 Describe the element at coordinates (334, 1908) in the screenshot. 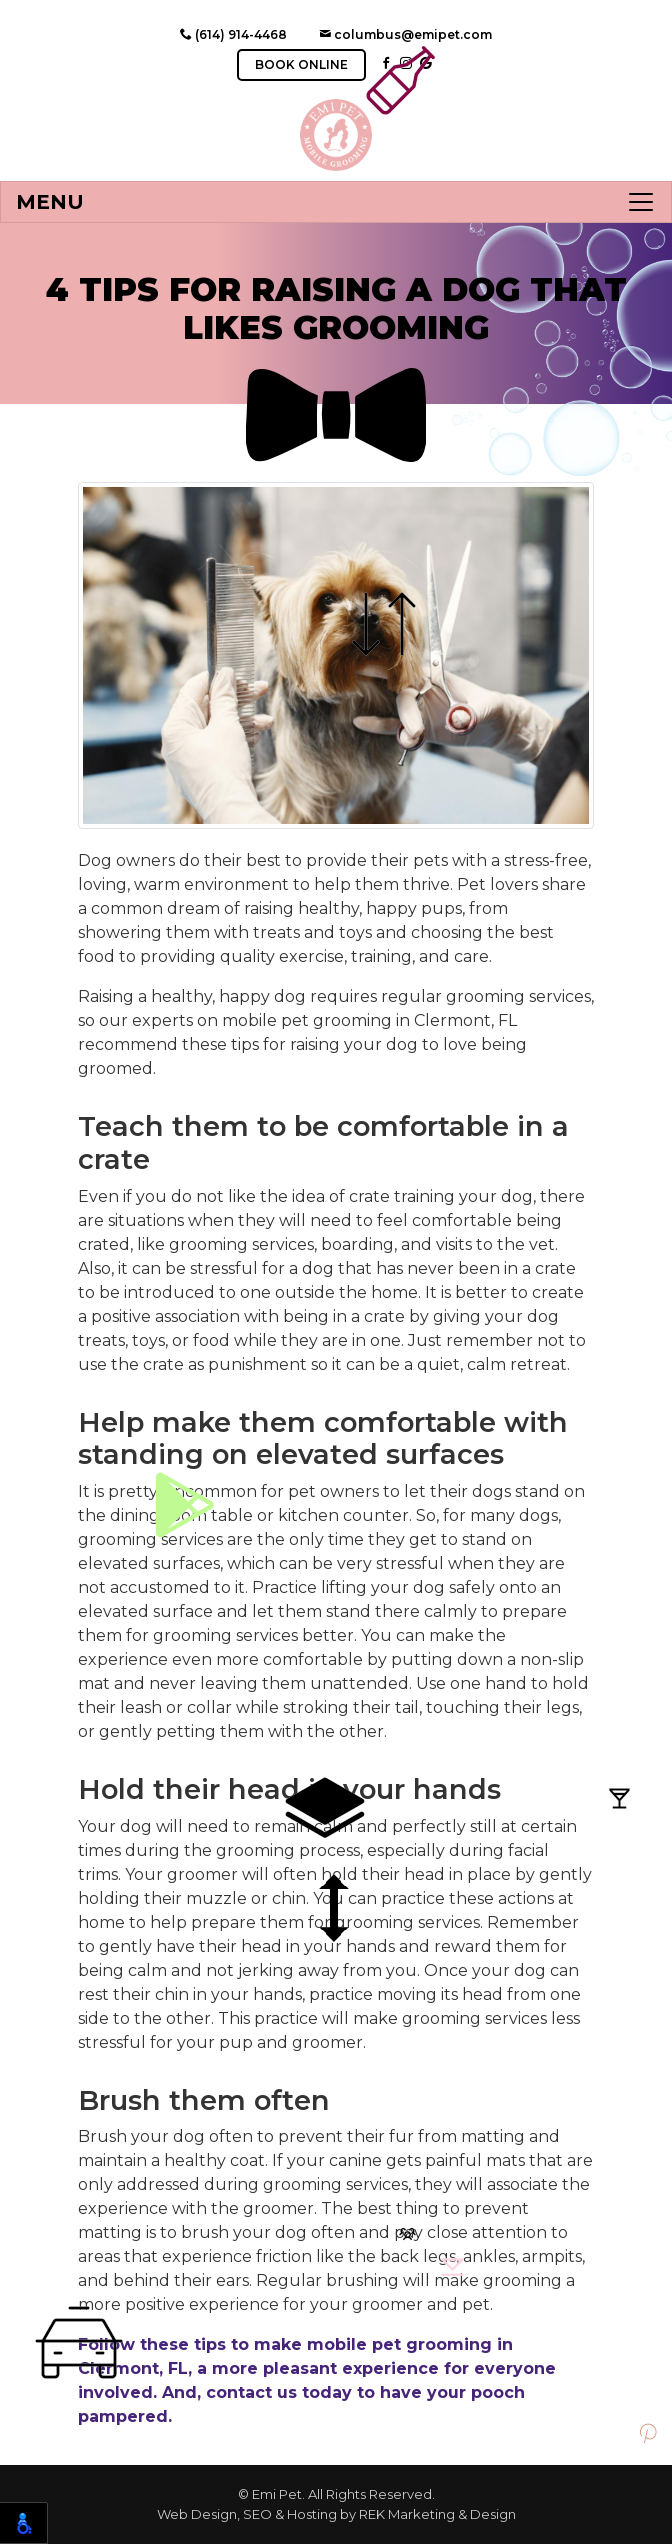

I see `adjust height or vertical size` at that location.